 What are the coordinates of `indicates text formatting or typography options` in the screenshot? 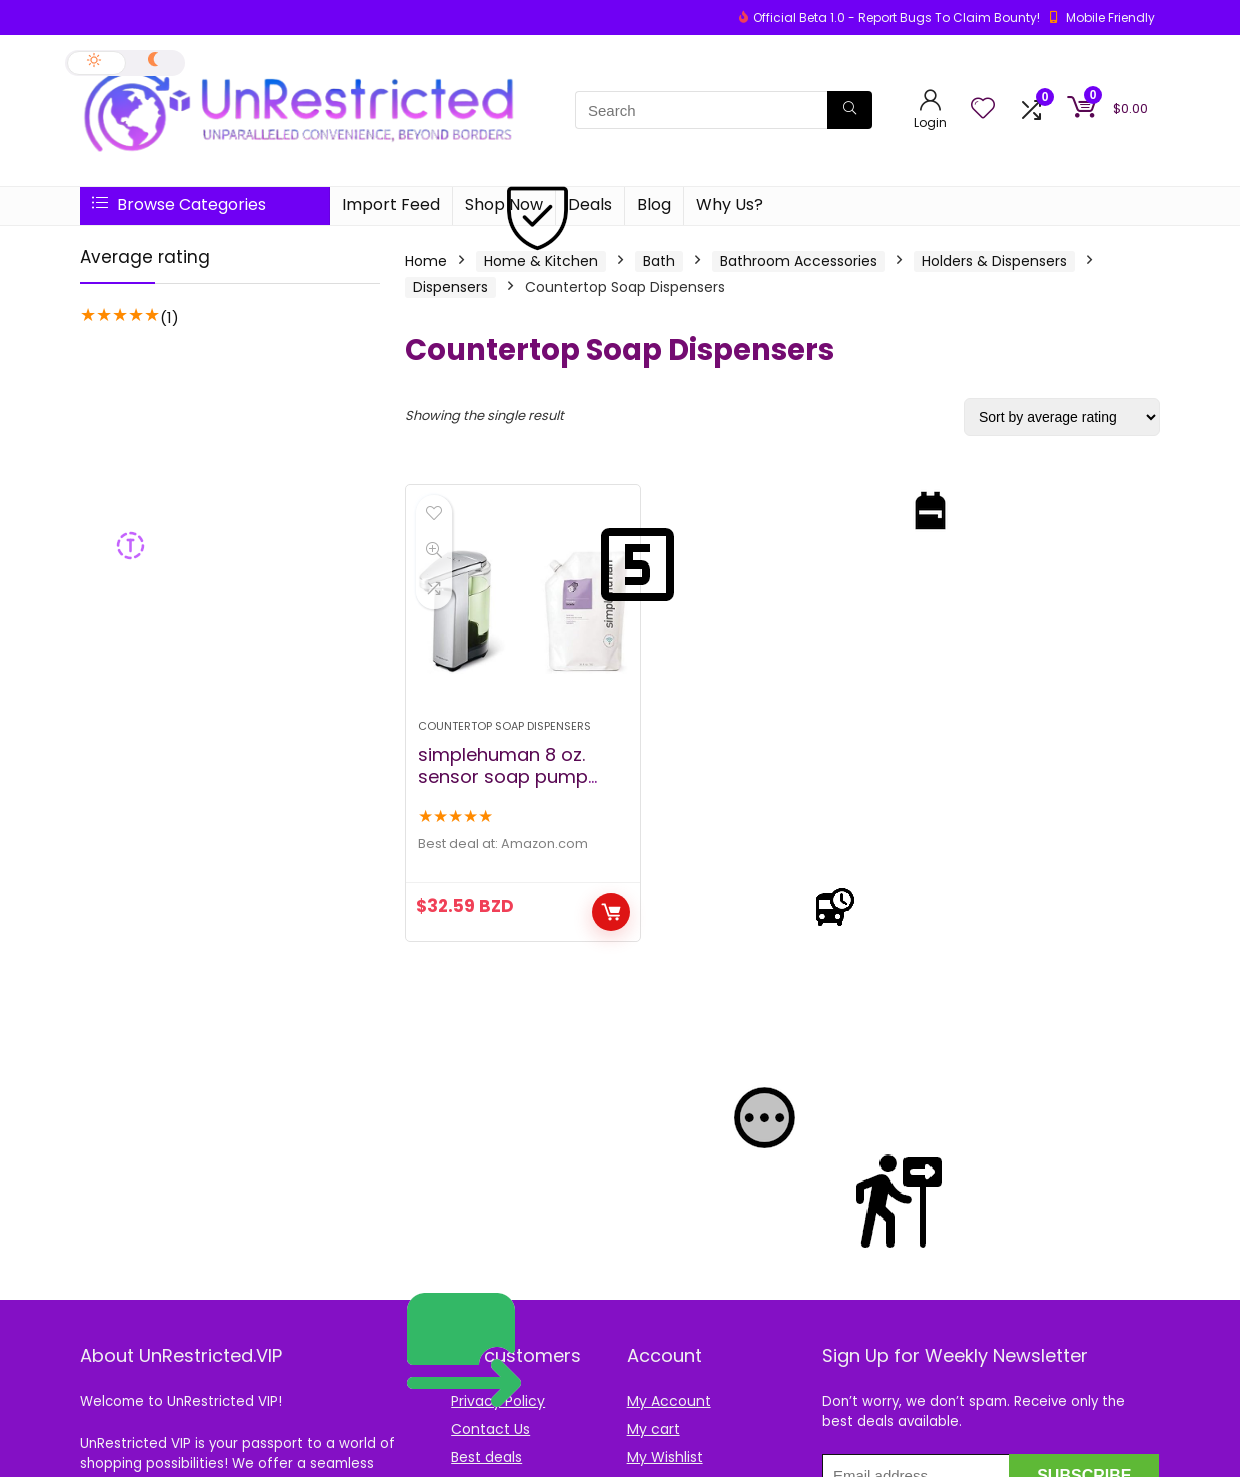 It's located at (130, 545).